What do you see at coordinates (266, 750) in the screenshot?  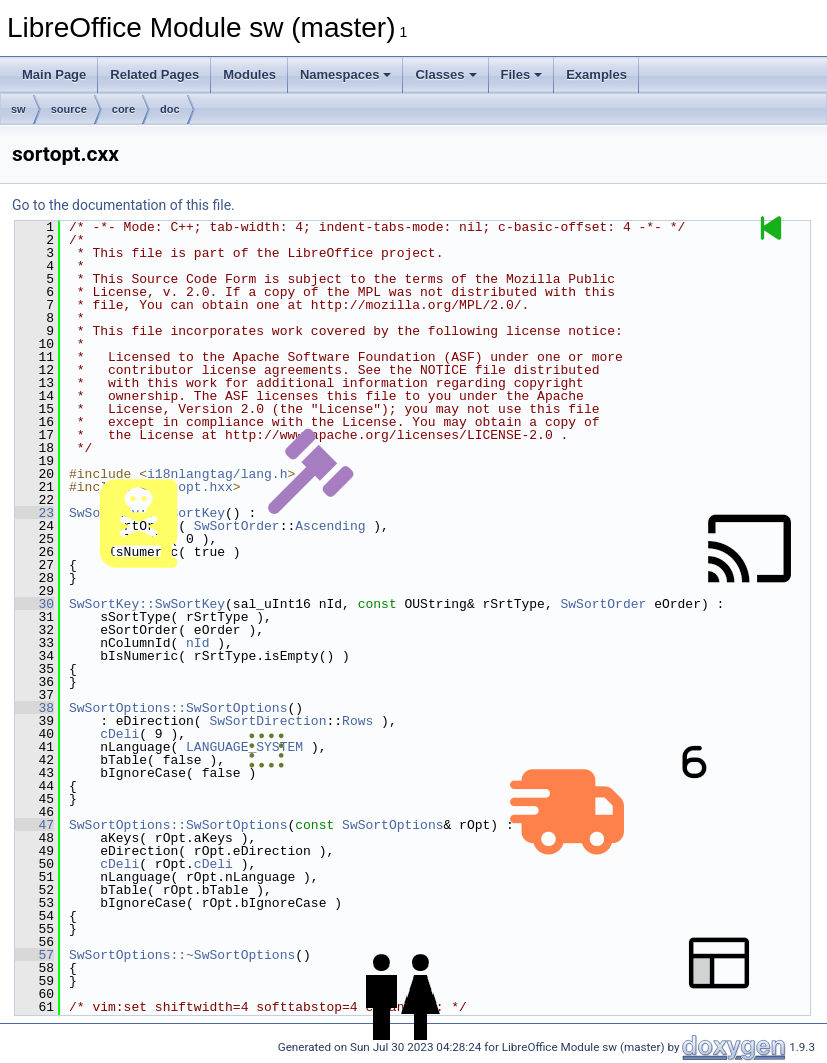 I see `remove all borders from selected cells` at bounding box center [266, 750].